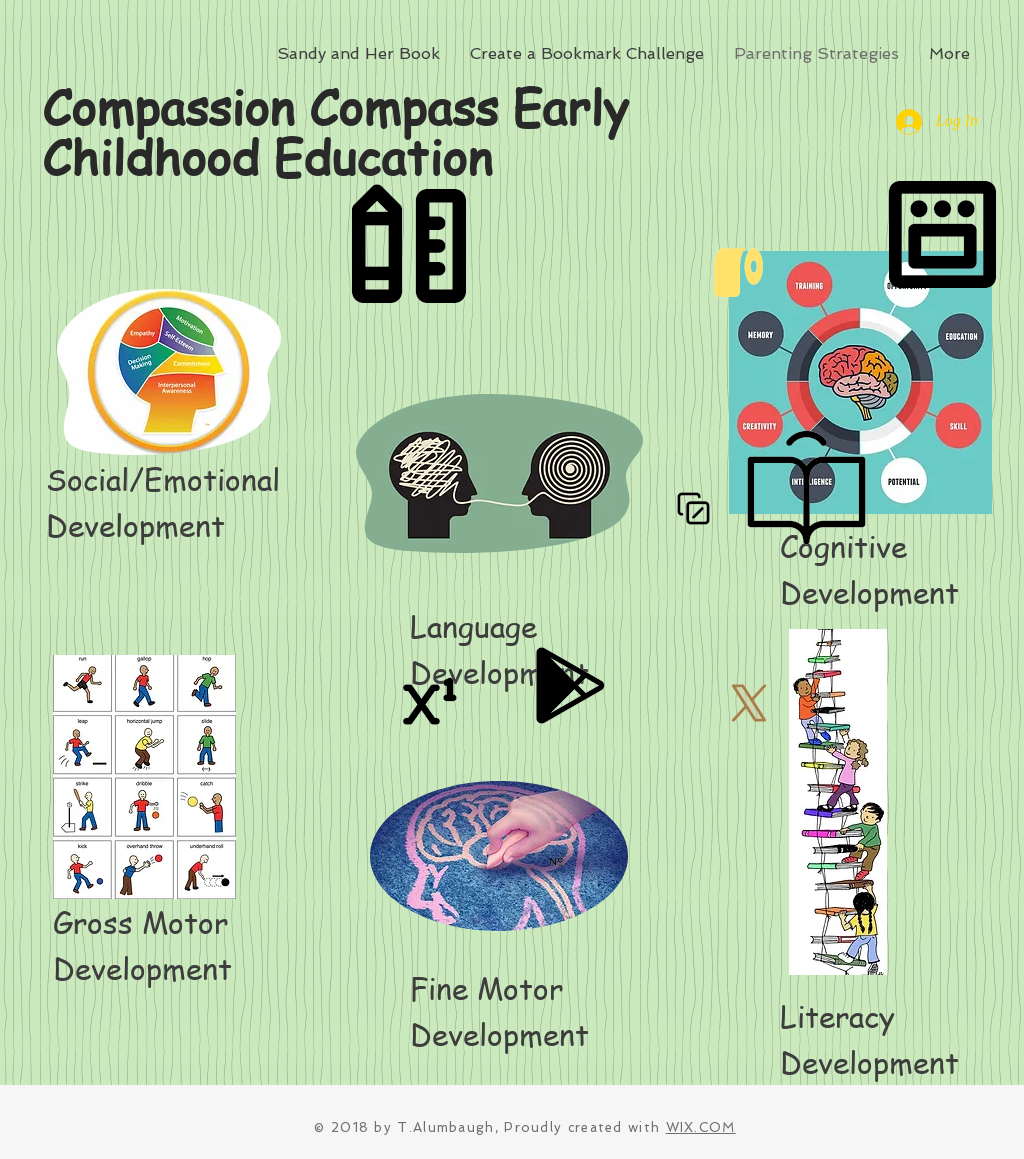 The height and width of the screenshot is (1159, 1024). Describe the element at coordinates (409, 246) in the screenshot. I see `access design or drawing tools` at that location.